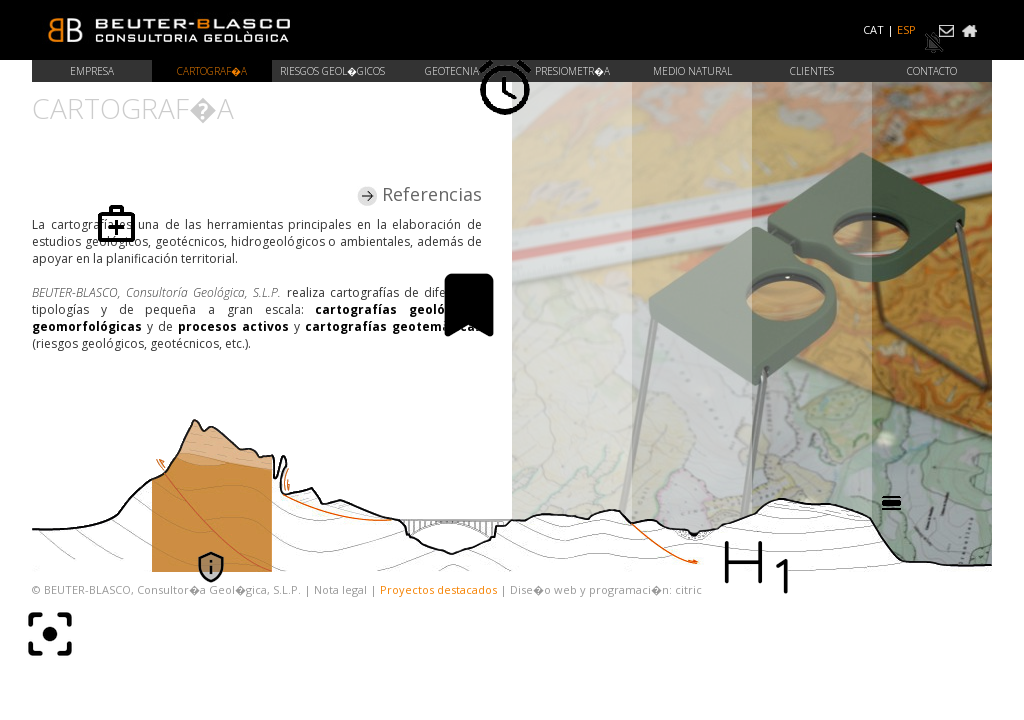 The image size is (1024, 720). Describe the element at coordinates (933, 42) in the screenshot. I see `mute or disable notifications` at that location.